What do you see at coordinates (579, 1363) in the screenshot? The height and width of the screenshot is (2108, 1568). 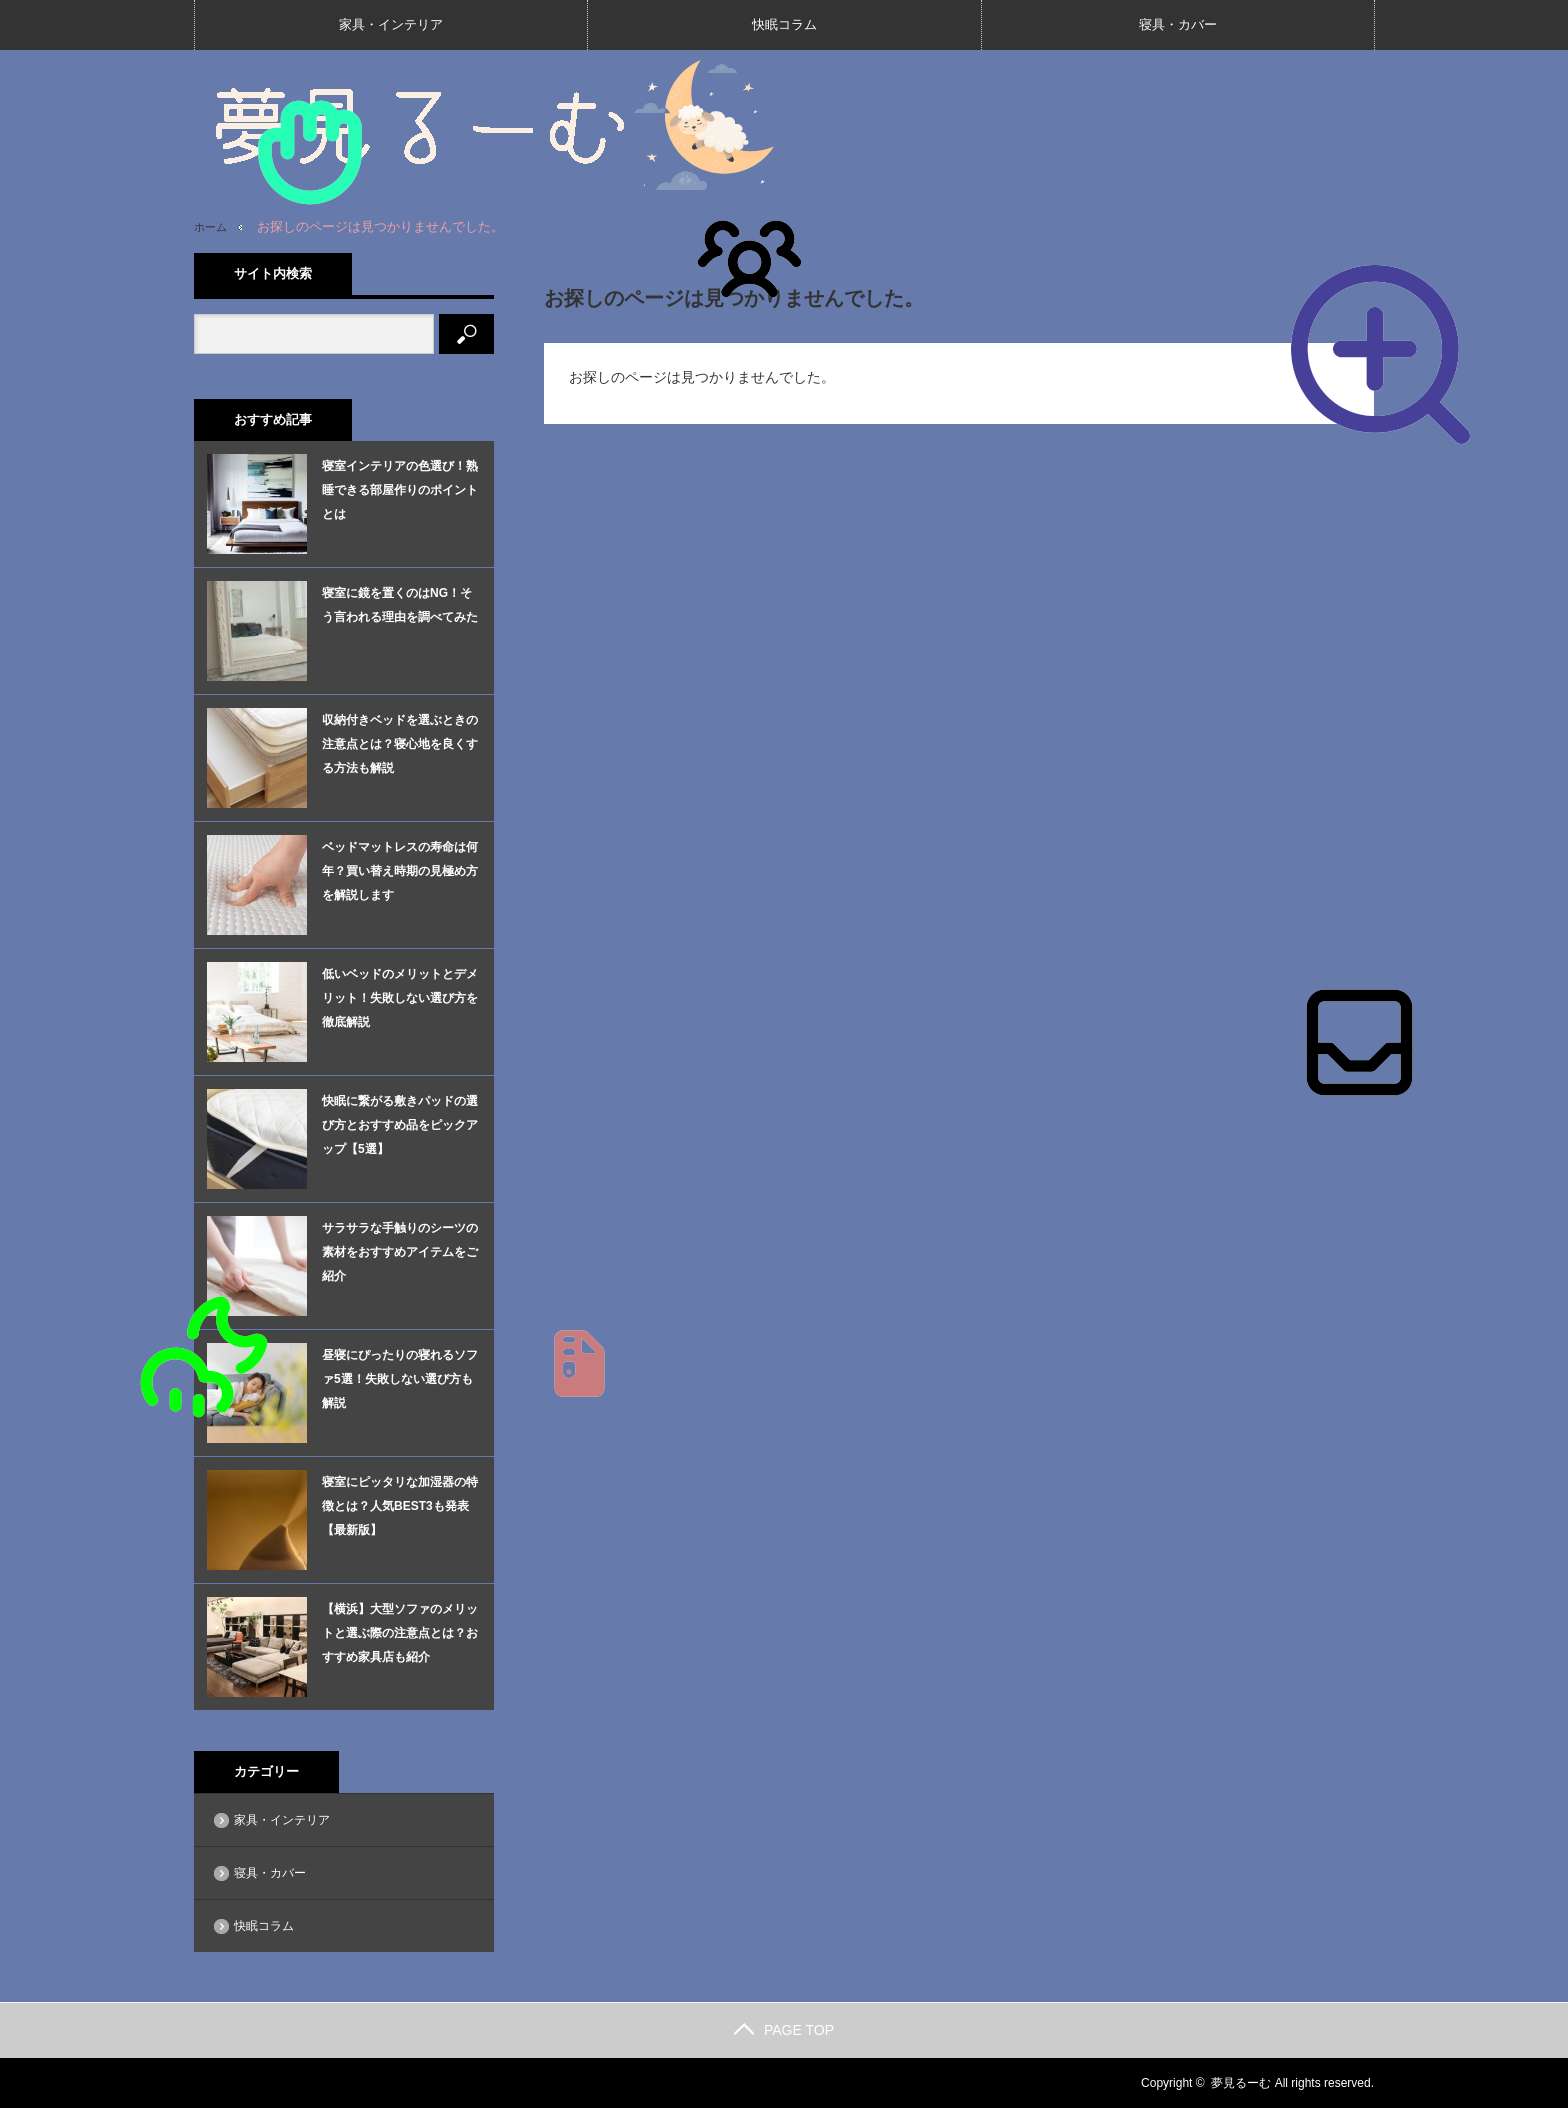 I see `view or open a compressed archive file` at bounding box center [579, 1363].